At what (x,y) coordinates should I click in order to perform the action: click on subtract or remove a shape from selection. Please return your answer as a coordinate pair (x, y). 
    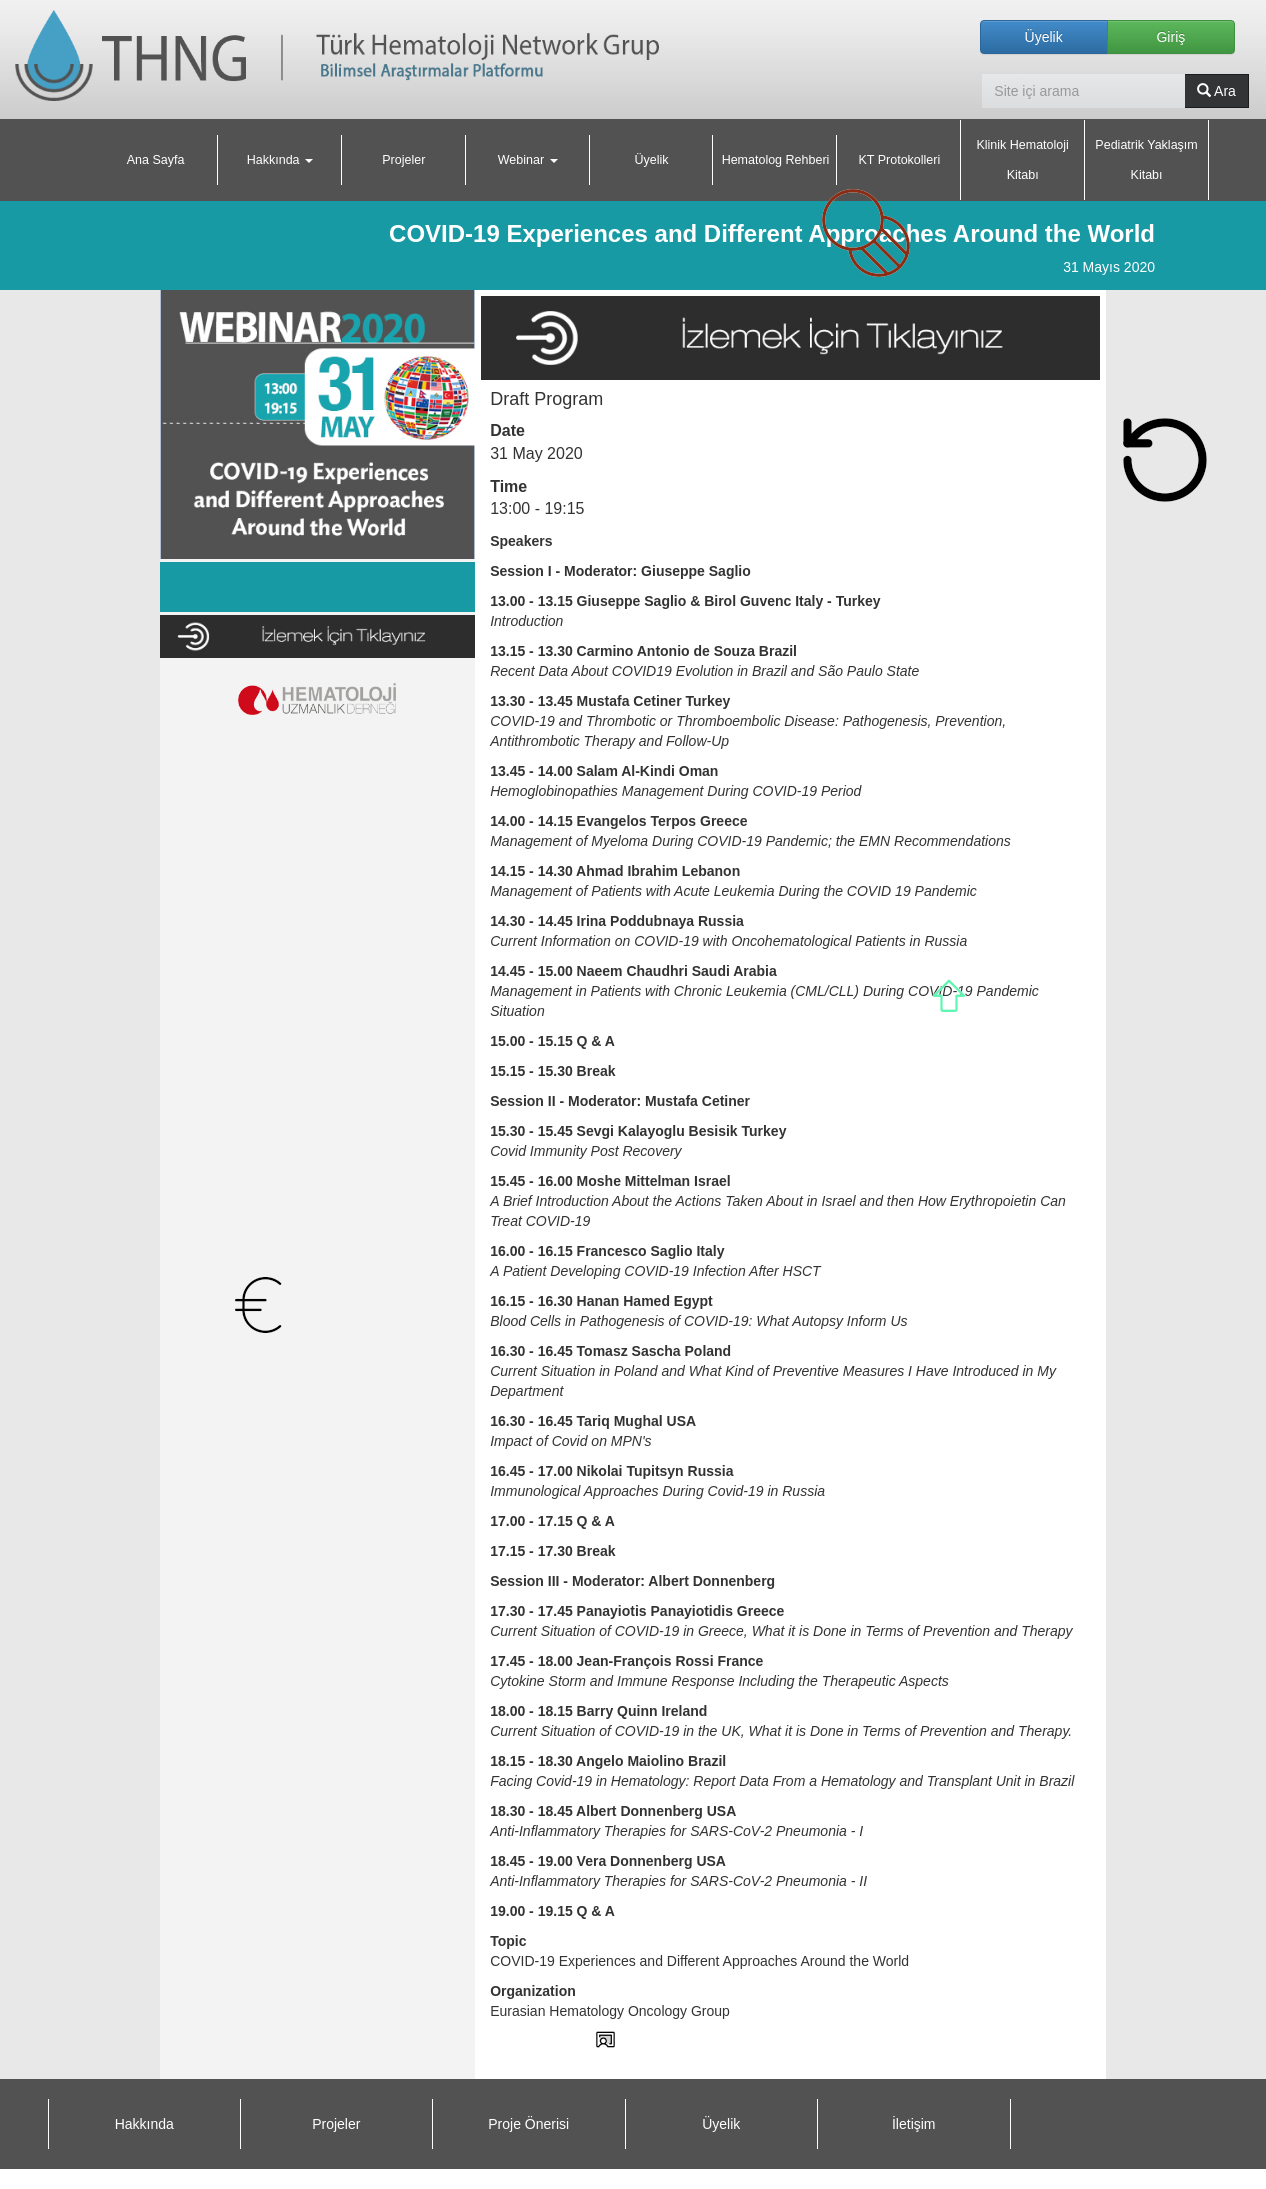
    Looking at the image, I should click on (866, 233).